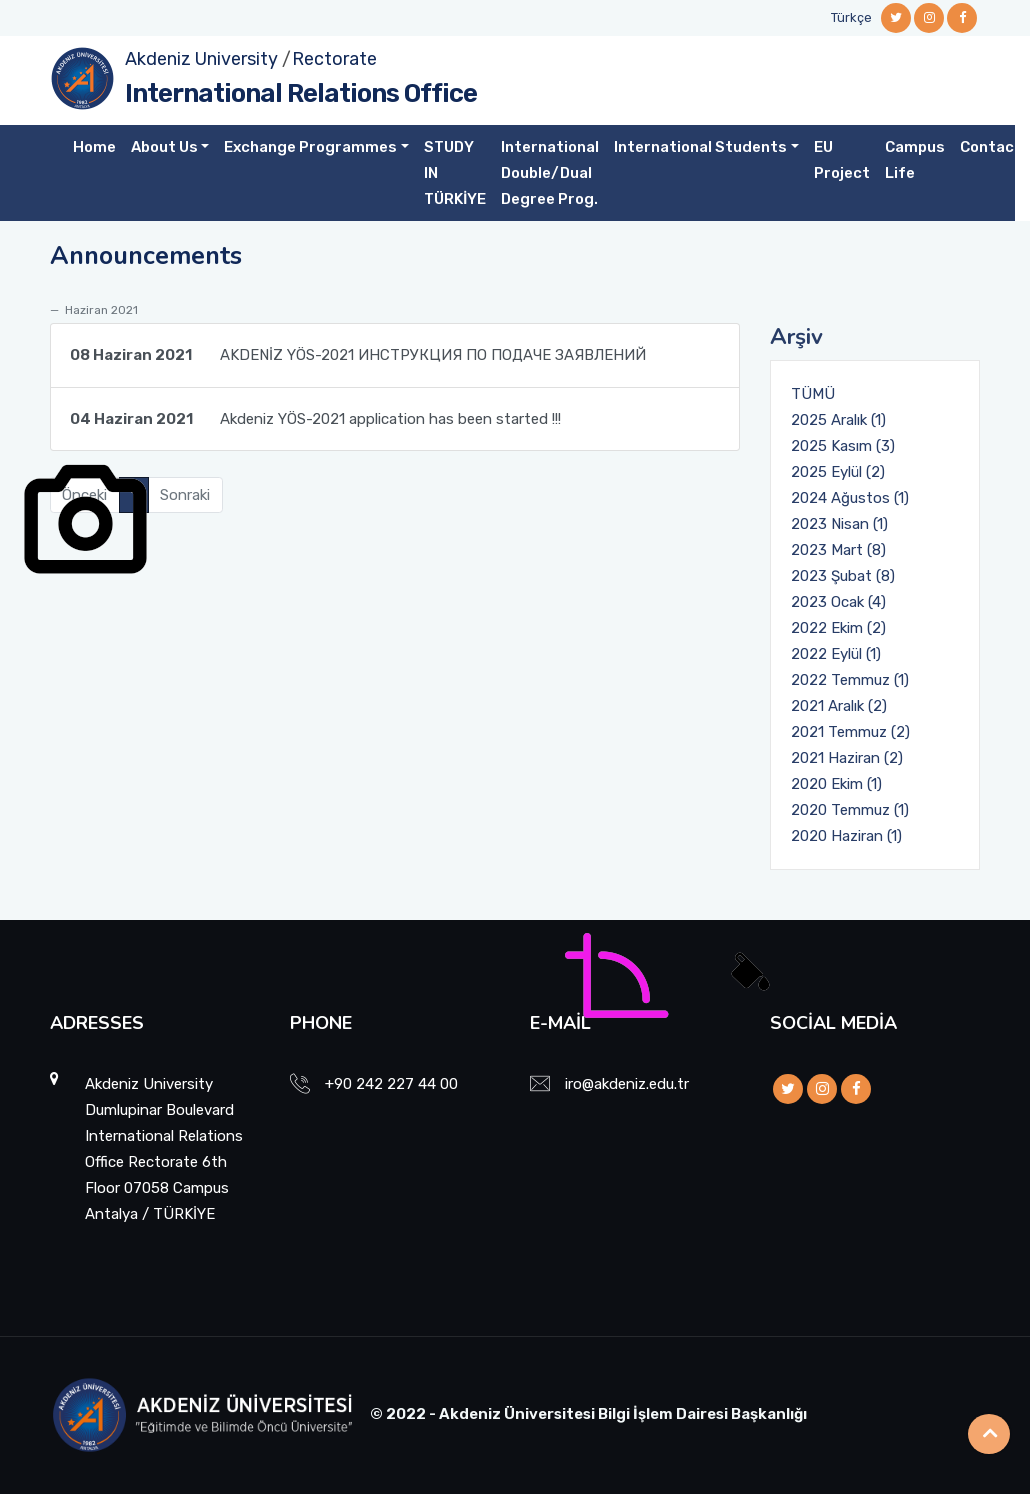 The width and height of the screenshot is (1030, 1494). I want to click on measure or adjust angle in a design tool, so click(613, 981).